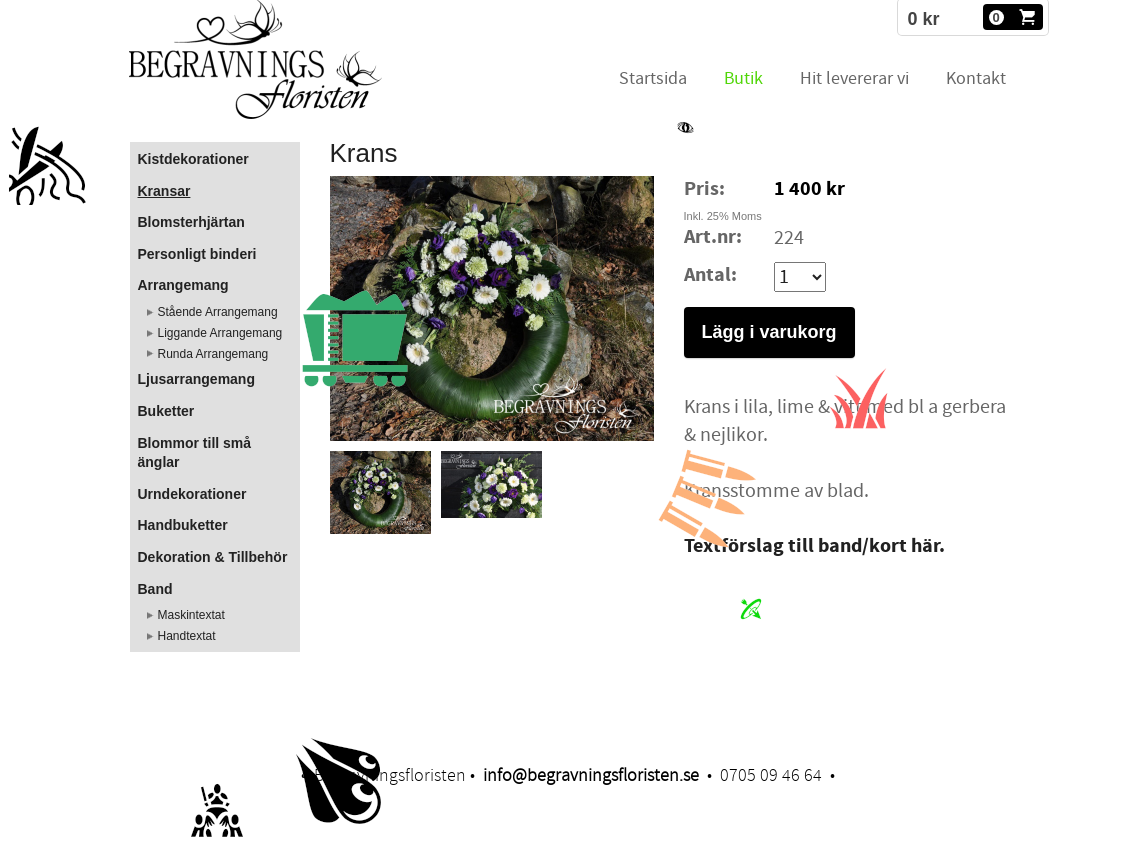 This screenshot has height=854, width=1135. Describe the element at coordinates (685, 127) in the screenshot. I see `indicates a stealth or hidden status in gameplay` at that location.